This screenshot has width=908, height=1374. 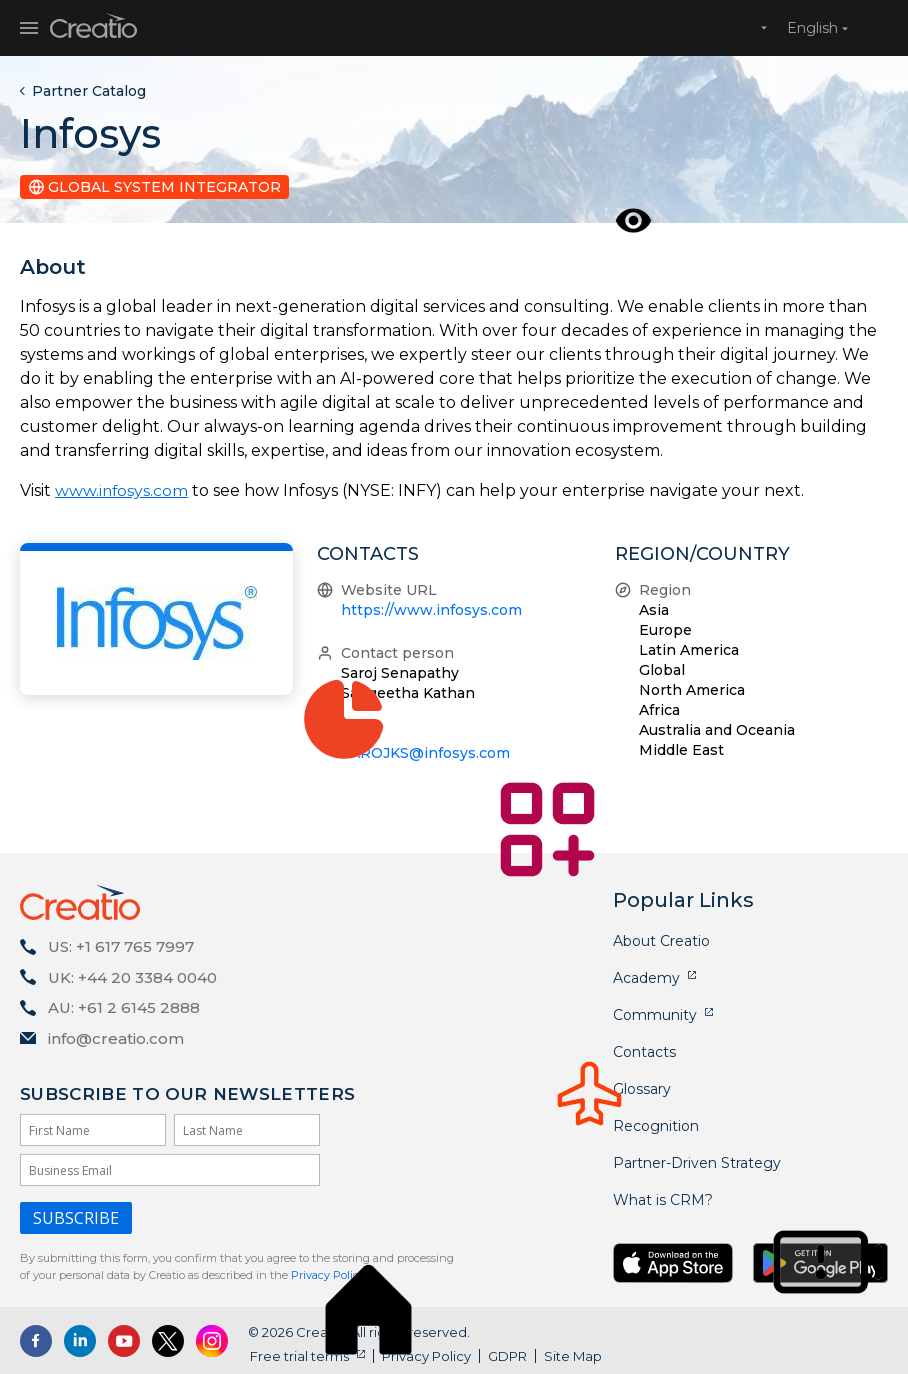 What do you see at coordinates (633, 220) in the screenshot?
I see `view or preview content` at bounding box center [633, 220].